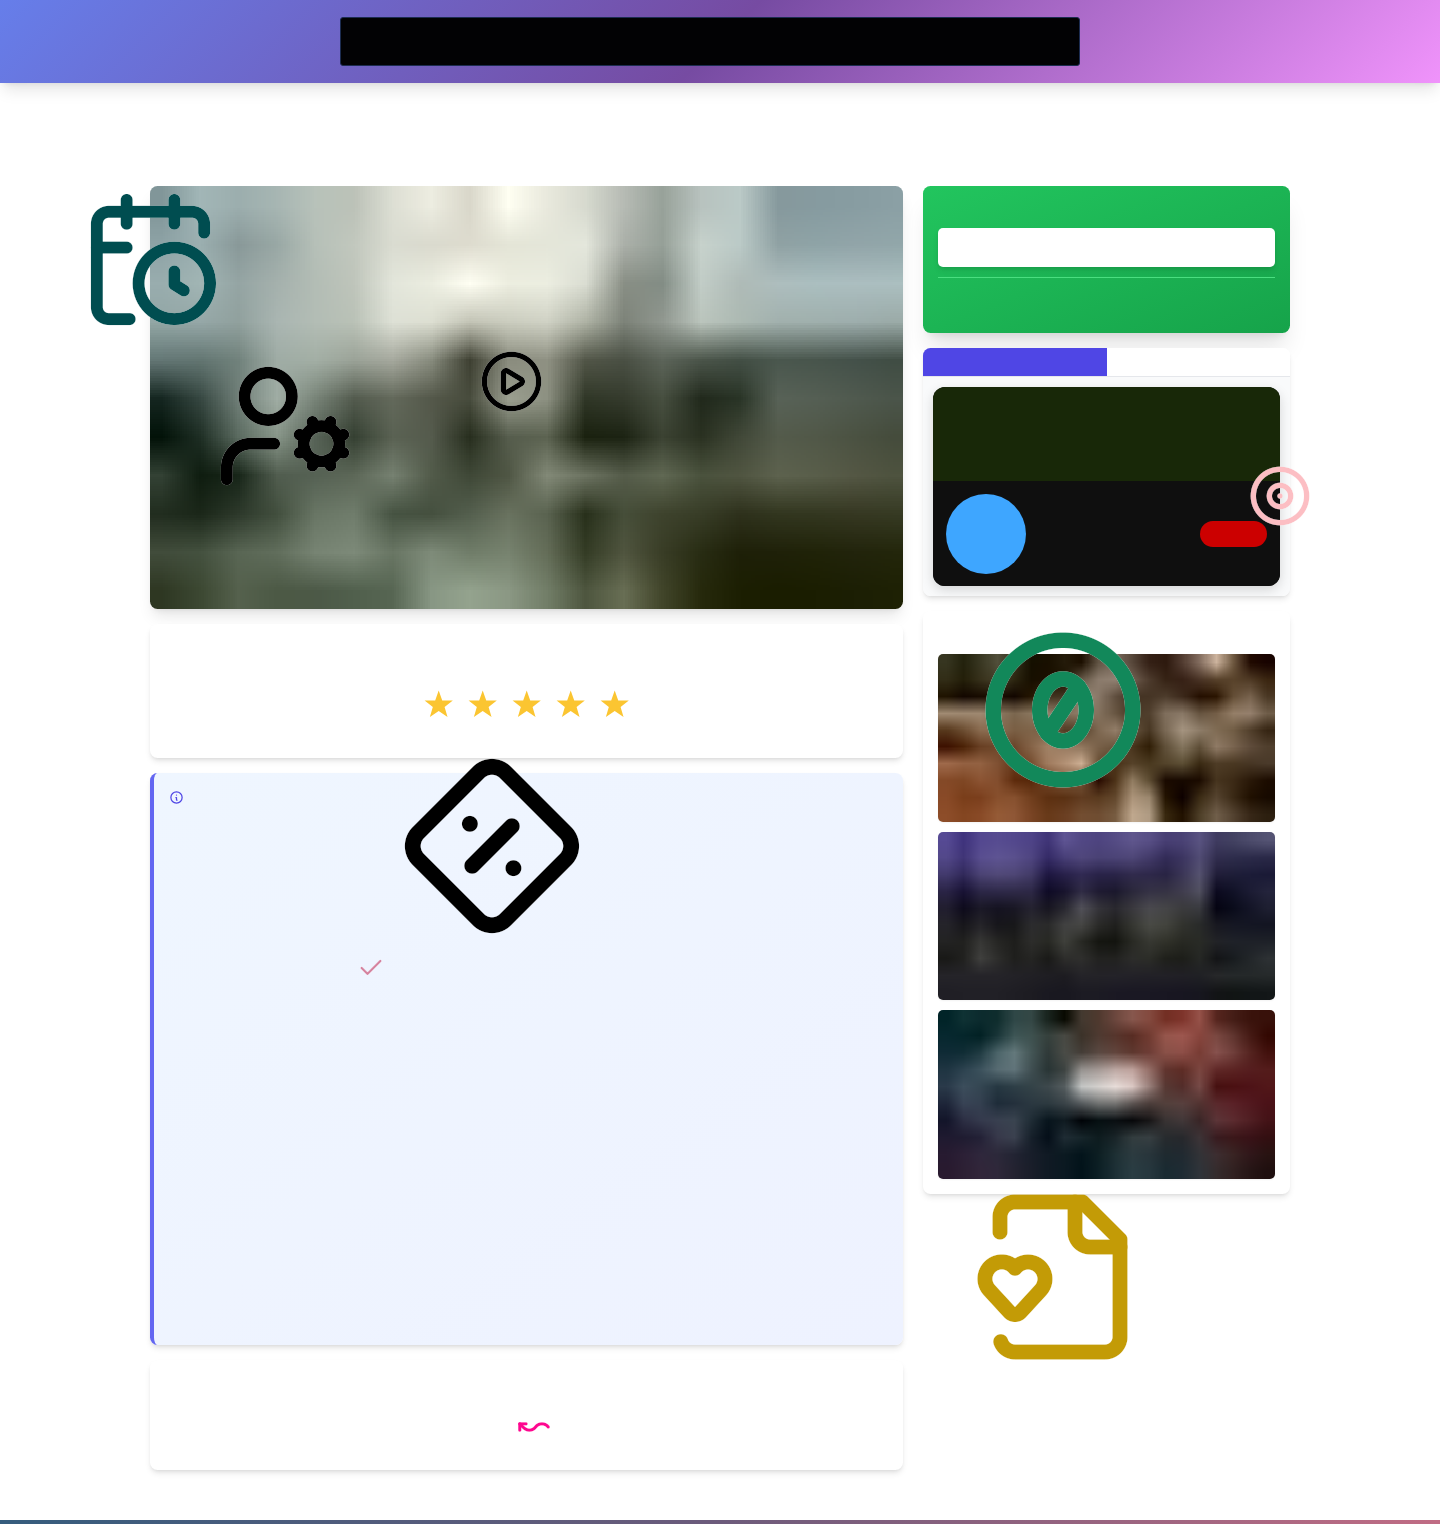  Describe the element at coordinates (1280, 496) in the screenshot. I see `play or access music library` at that location.